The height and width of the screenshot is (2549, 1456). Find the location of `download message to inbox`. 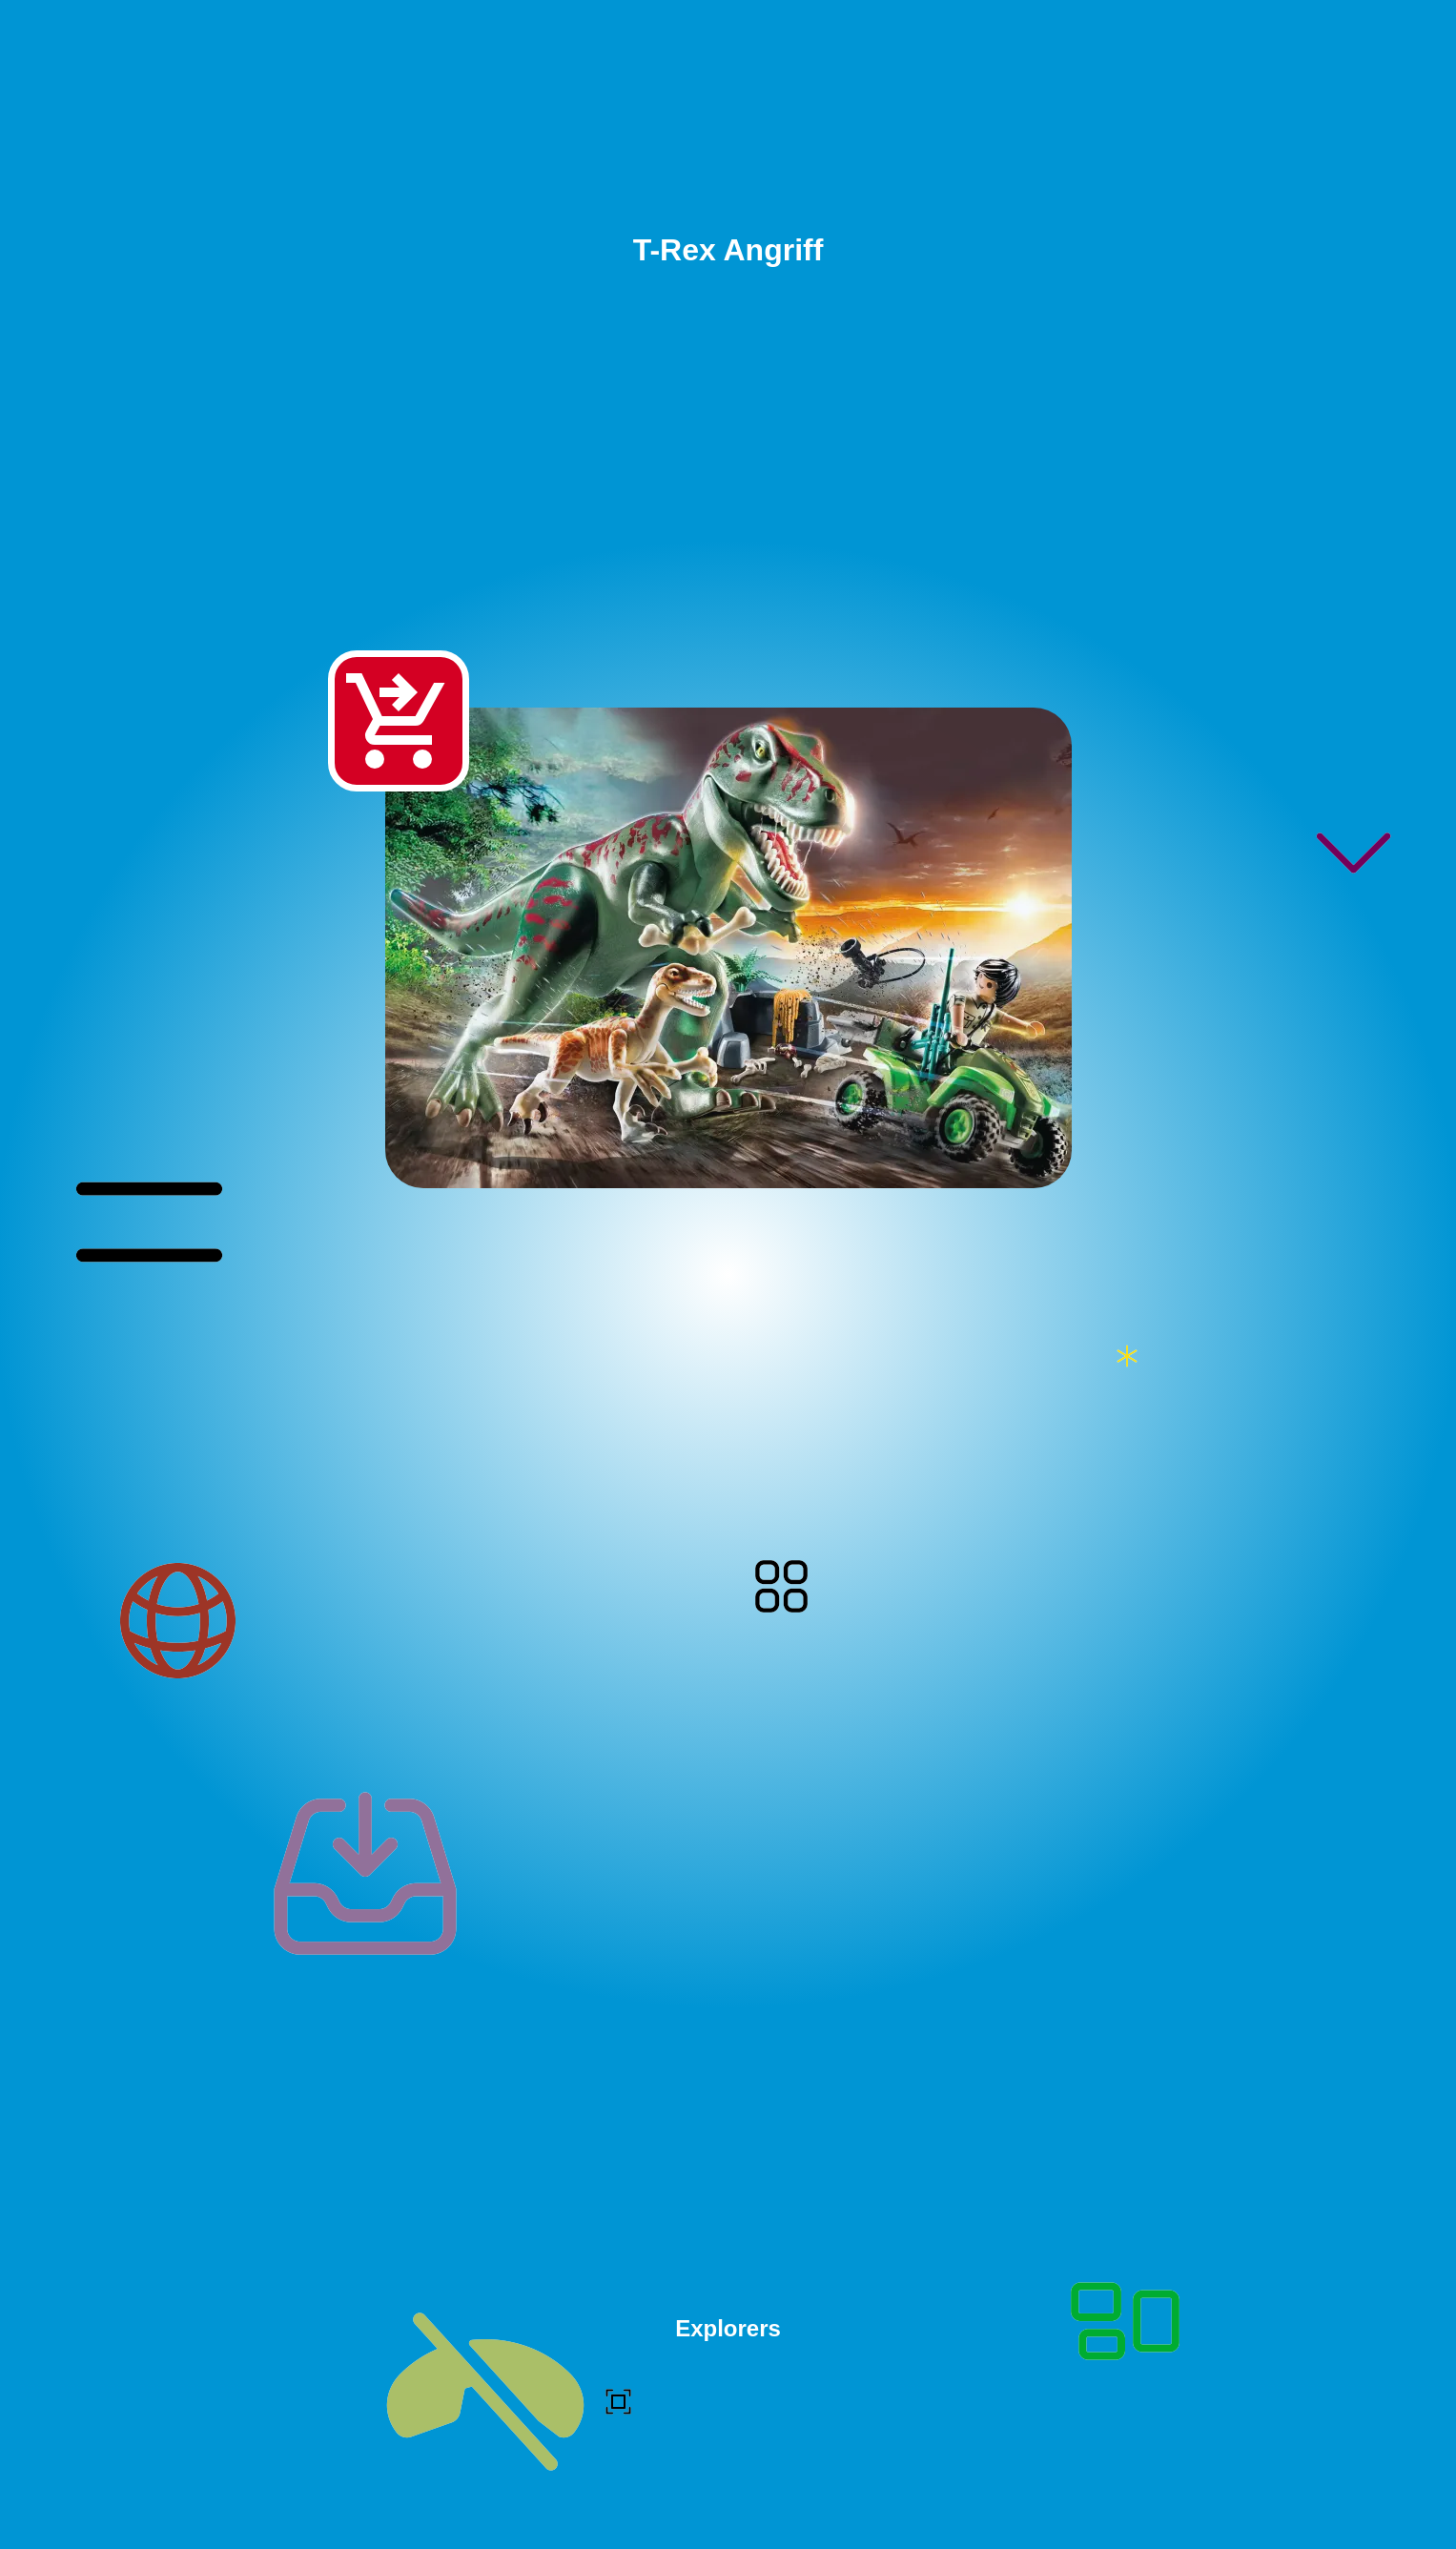

download message to inbox is located at coordinates (365, 1877).